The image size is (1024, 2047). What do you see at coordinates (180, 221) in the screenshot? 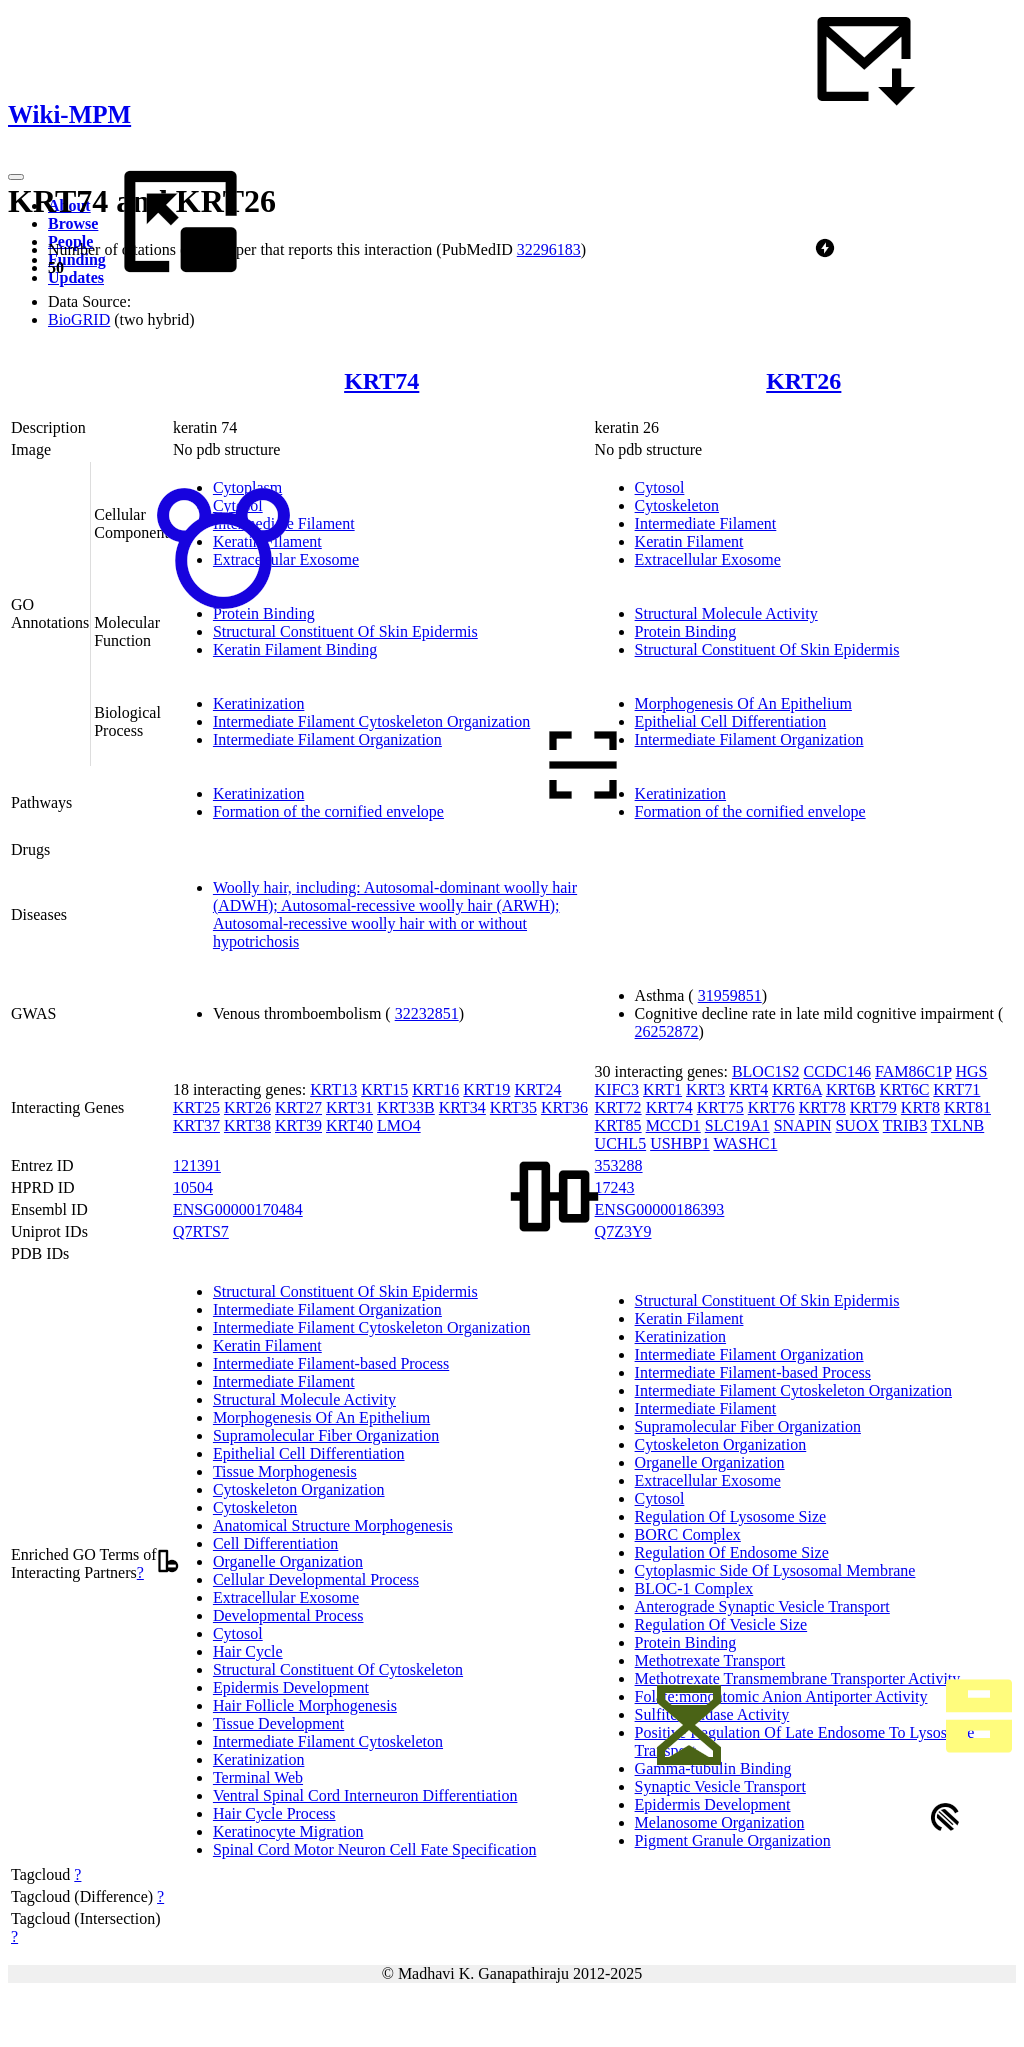
I see `exit picture-in-picture mode` at bounding box center [180, 221].